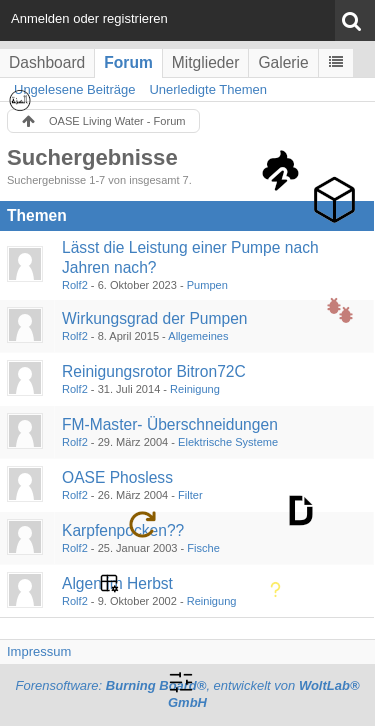  What do you see at coordinates (181, 682) in the screenshot?
I see `adjust settings or preferences` at bounding box center [181, 682].